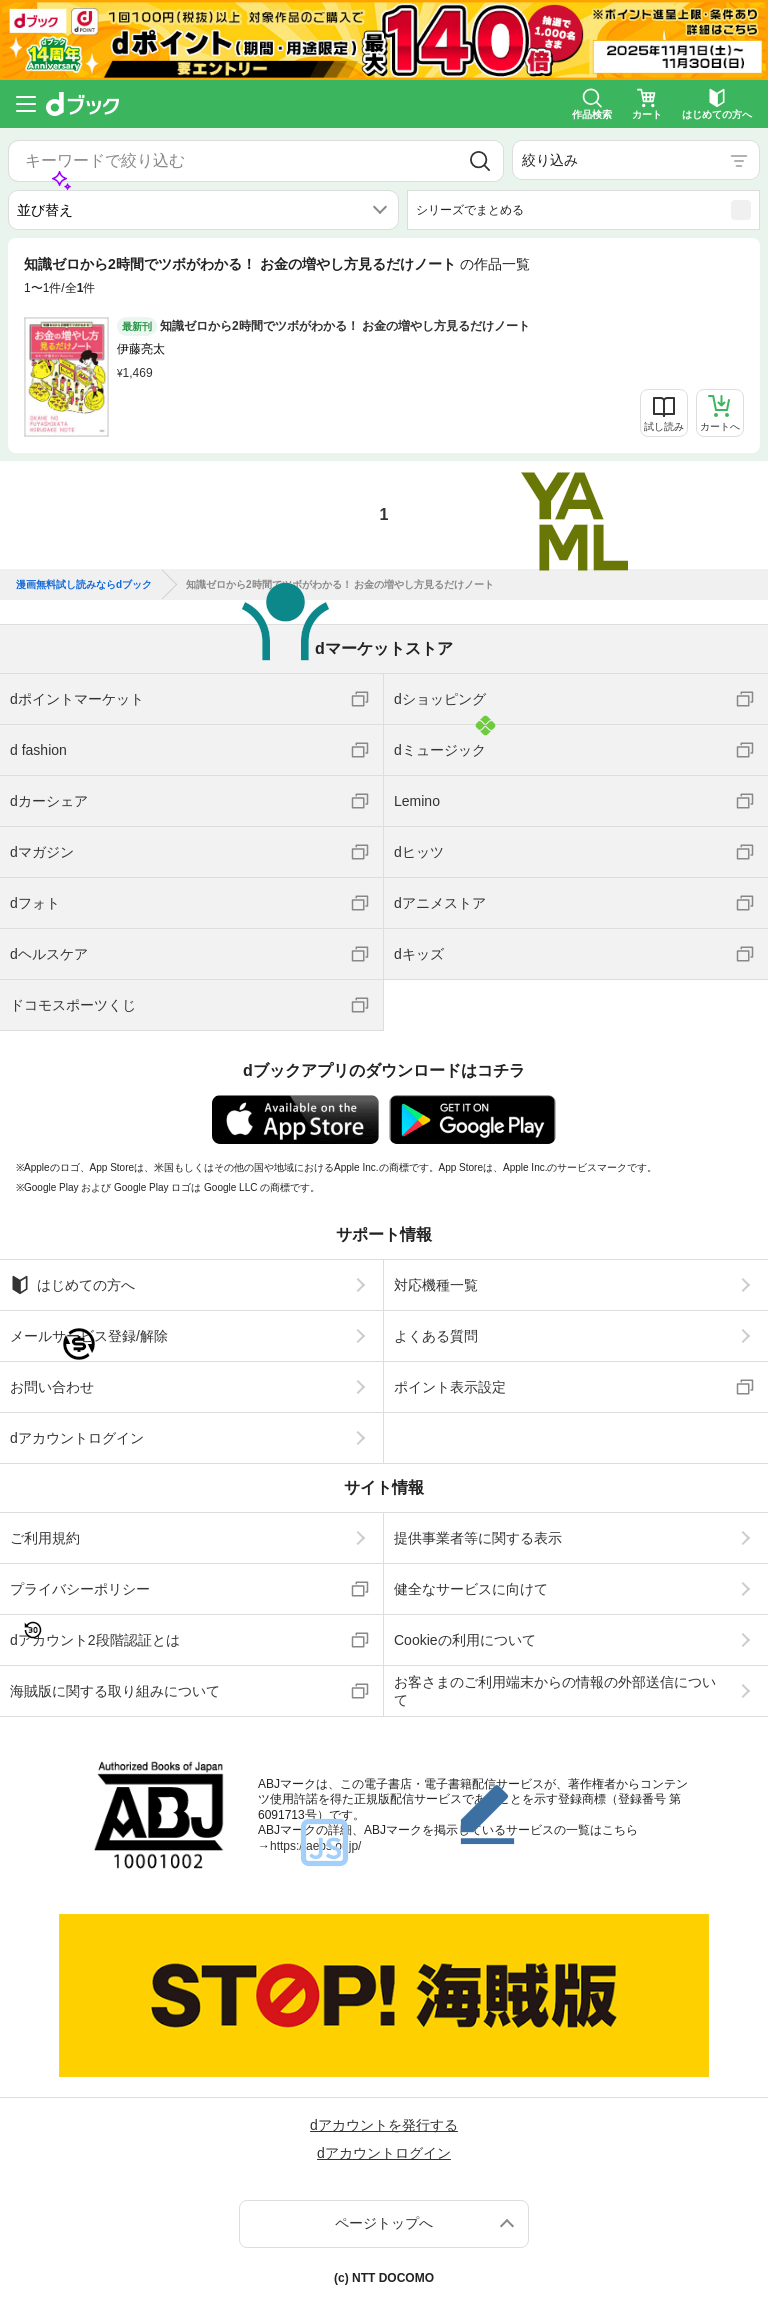 The height and width of the screenshot is (2324, 768). What do you see at coordinates (33, 1630) in the screenshot?
I see `rewind 30 seconds` at bounding box center [33, 1630].